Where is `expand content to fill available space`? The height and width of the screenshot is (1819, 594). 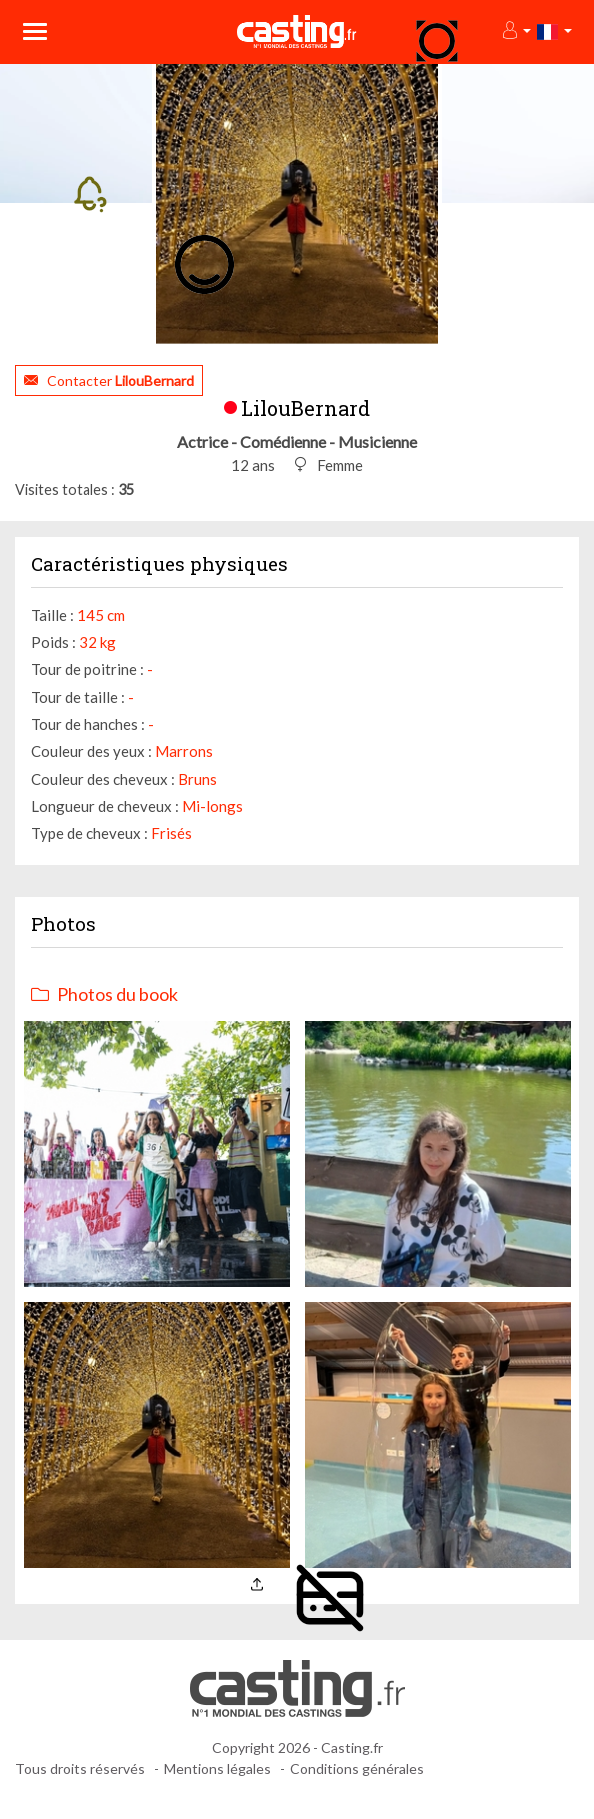 expand content to fill available space is located at coordinates (437, 41).